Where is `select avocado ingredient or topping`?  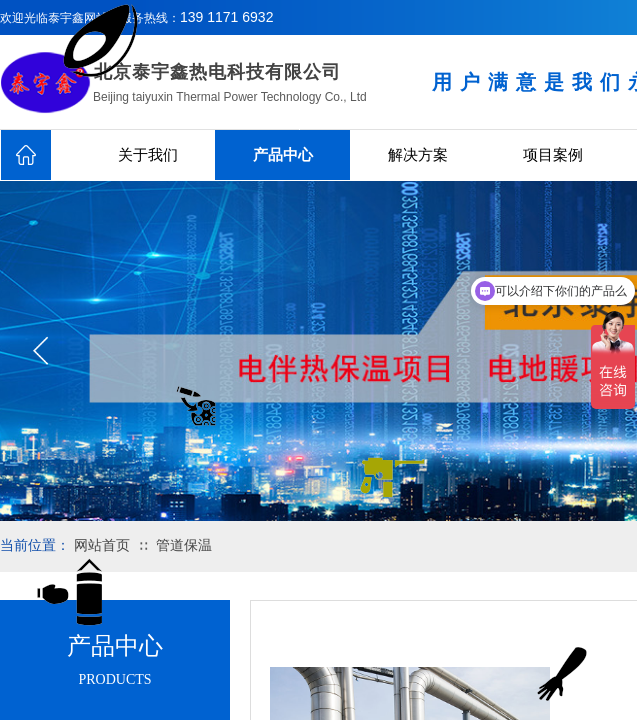 select avocado ingredient or topping is located at coordinates (100, 40).